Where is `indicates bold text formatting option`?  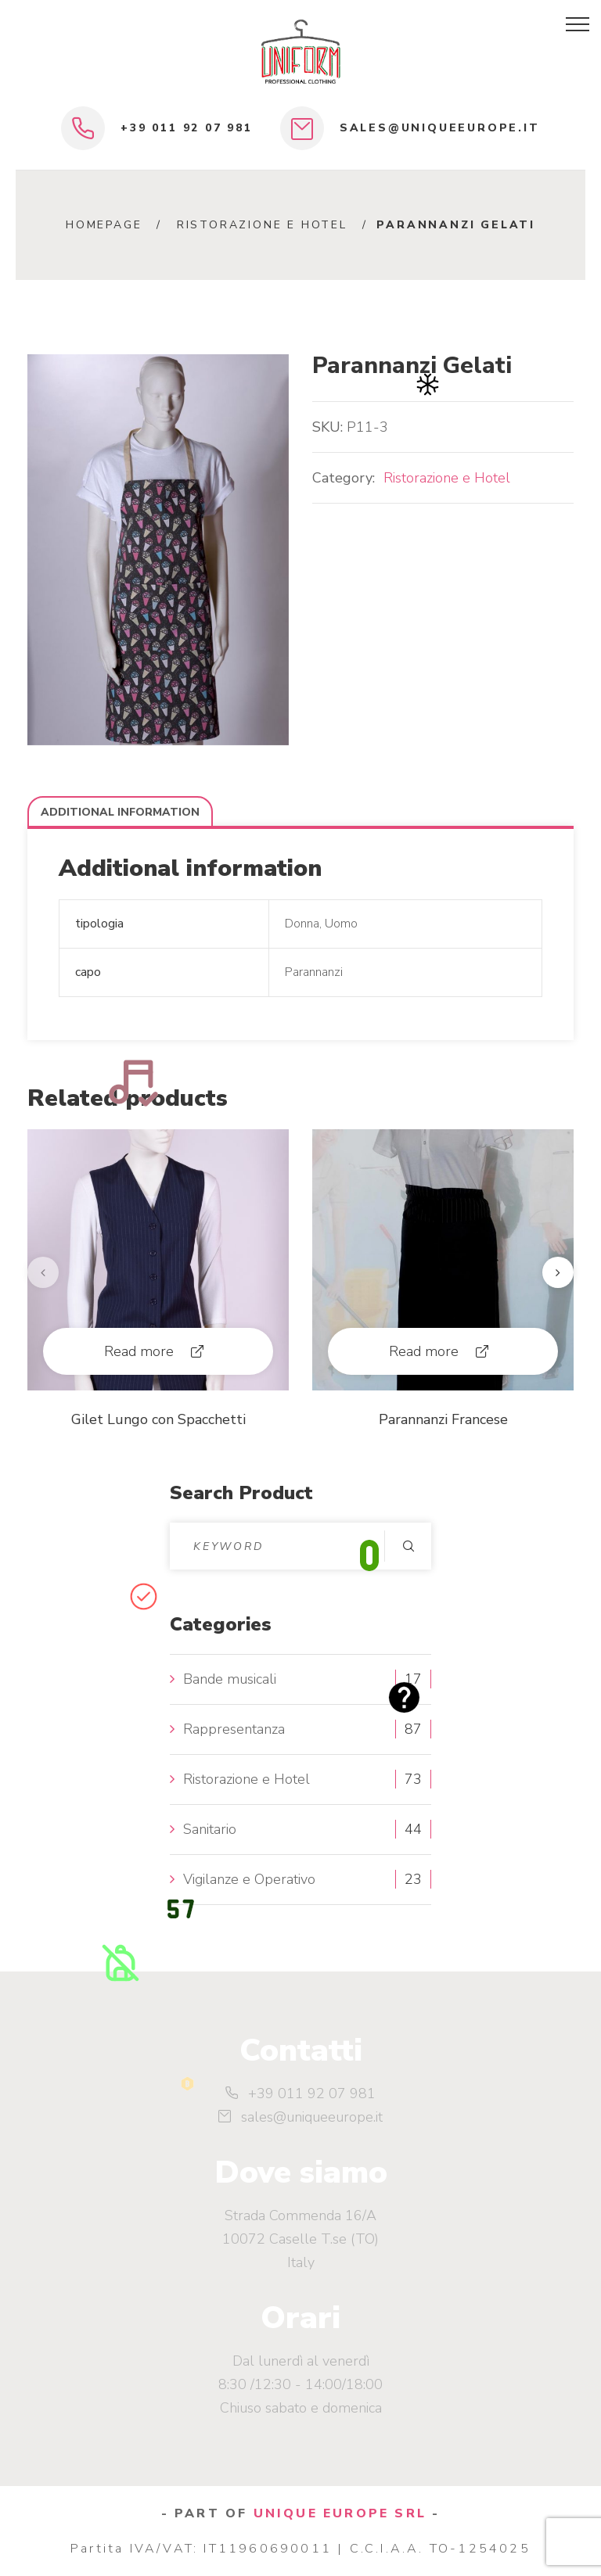
indicates bold text formatting option is located at coordinates (187, 2083).